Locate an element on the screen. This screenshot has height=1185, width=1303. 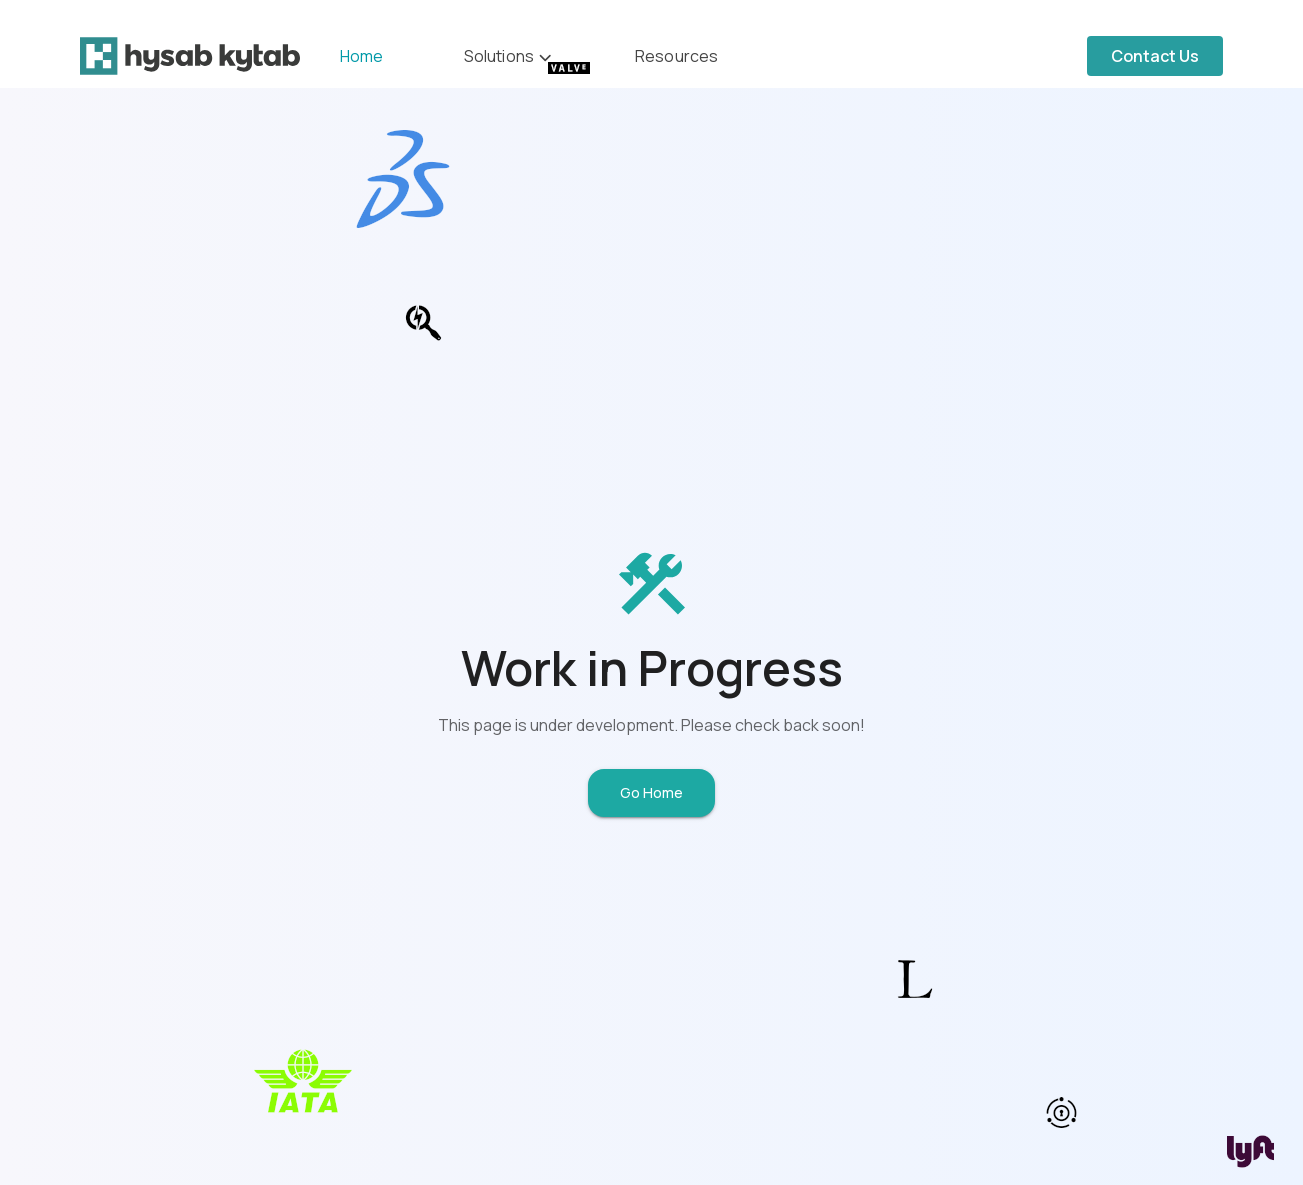
fusionauth identity and authentication service logo is located at coordinates (1061, 1112).